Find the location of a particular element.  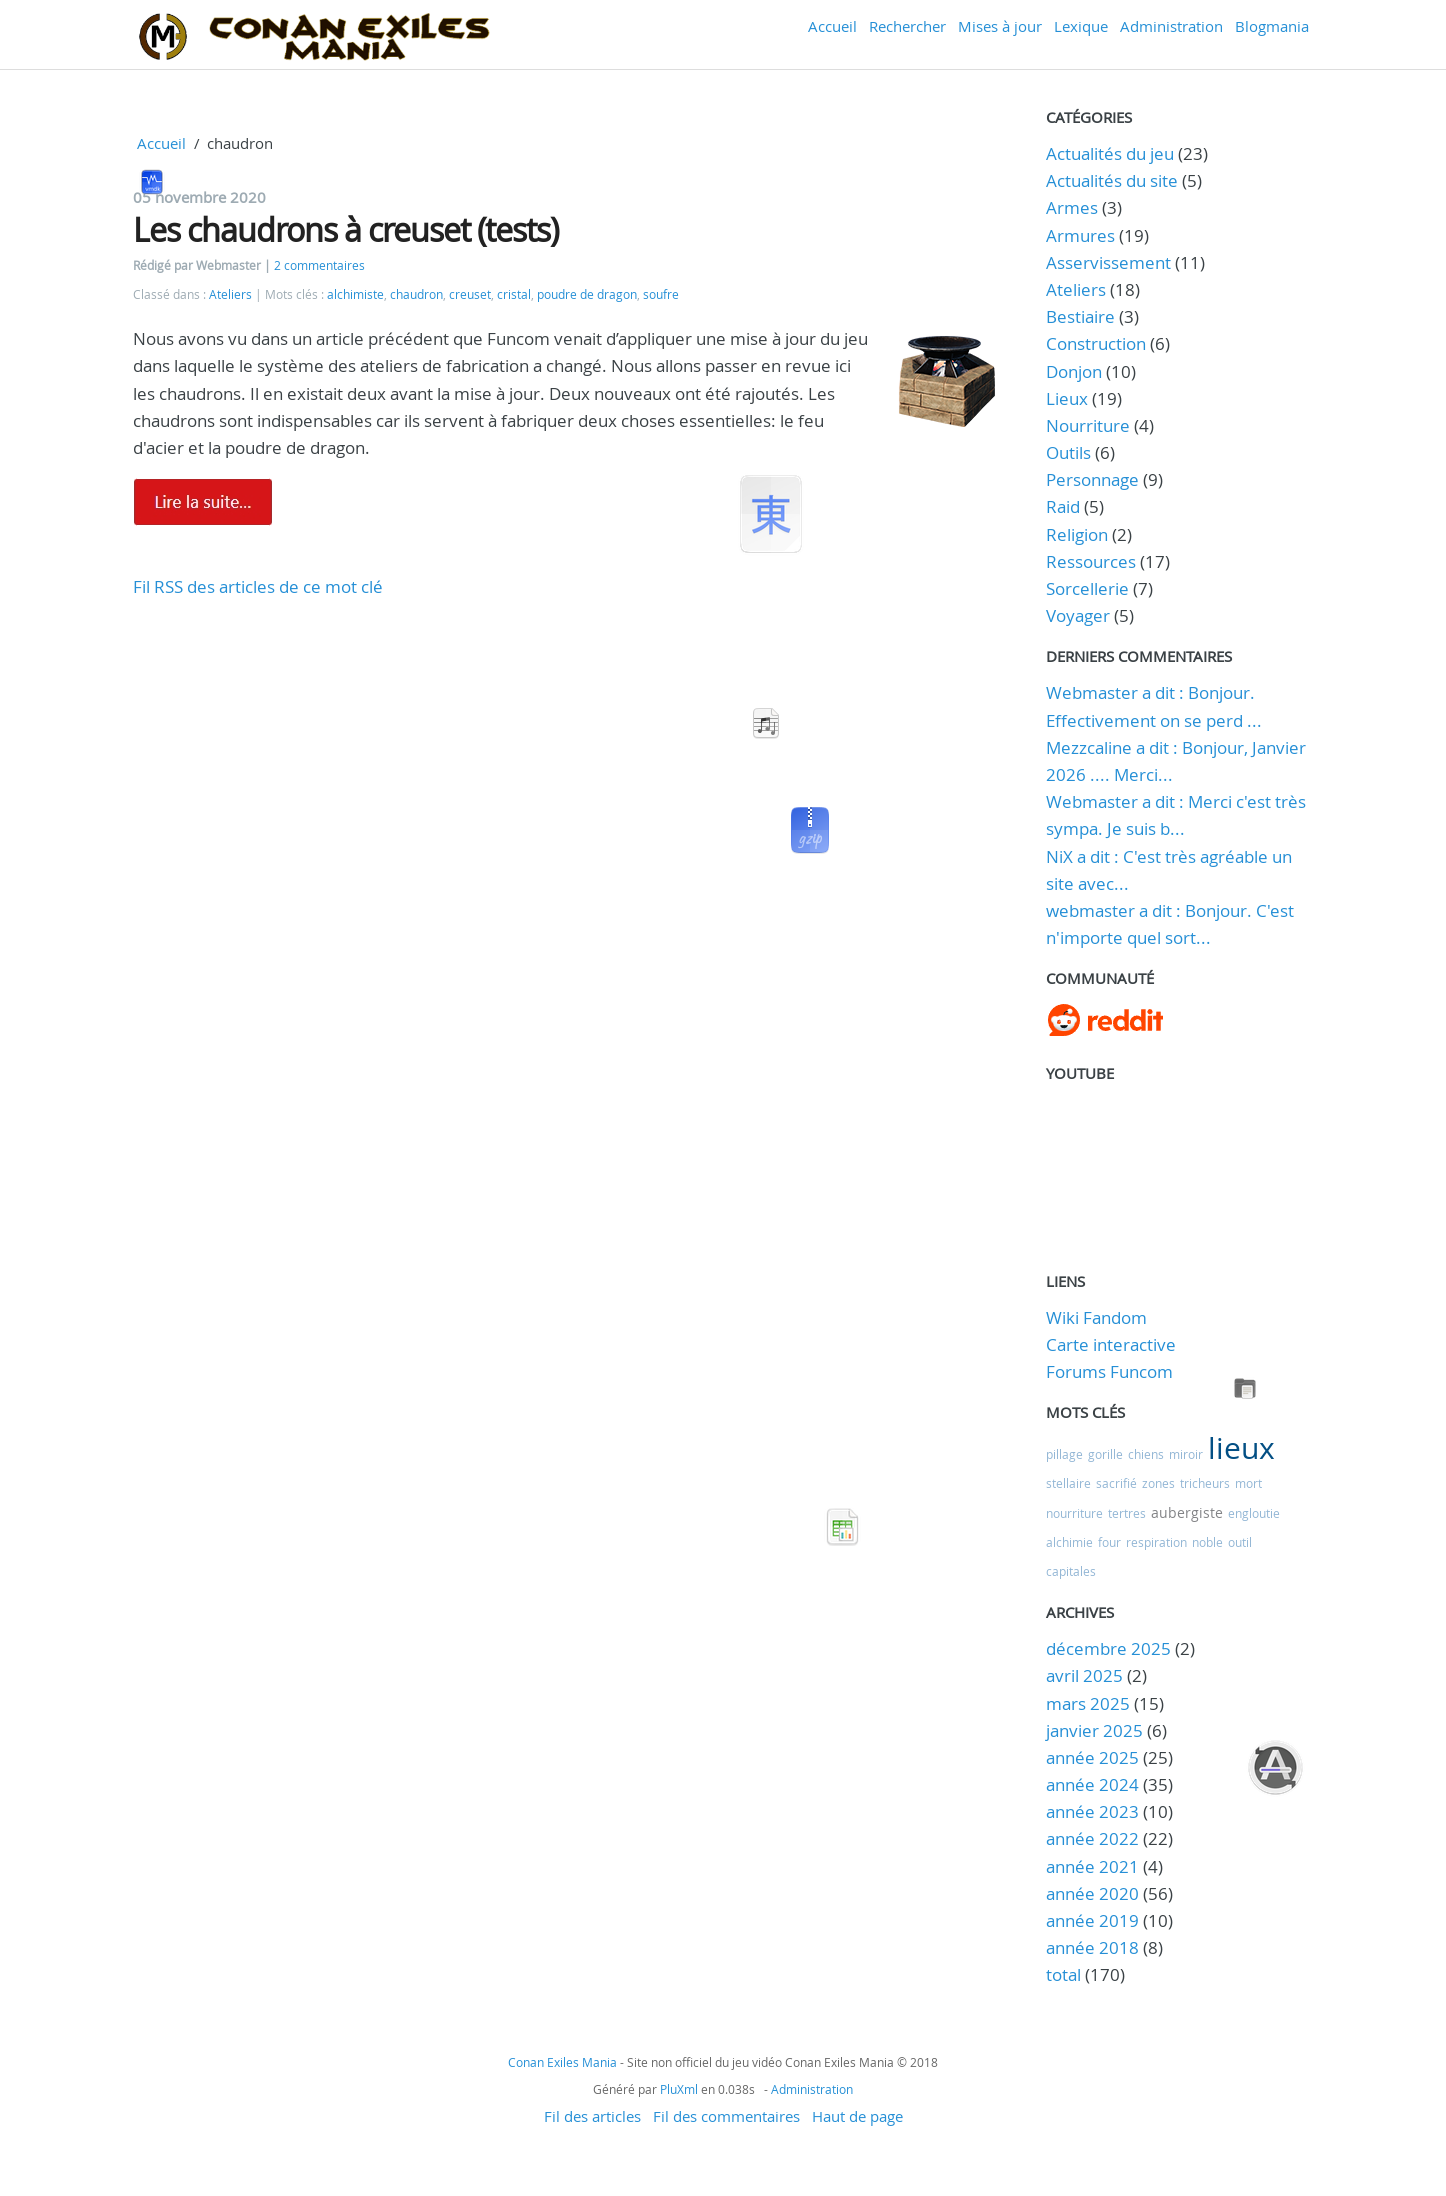

open software updater to check for system updates is located at coordinates (1275, 1767).